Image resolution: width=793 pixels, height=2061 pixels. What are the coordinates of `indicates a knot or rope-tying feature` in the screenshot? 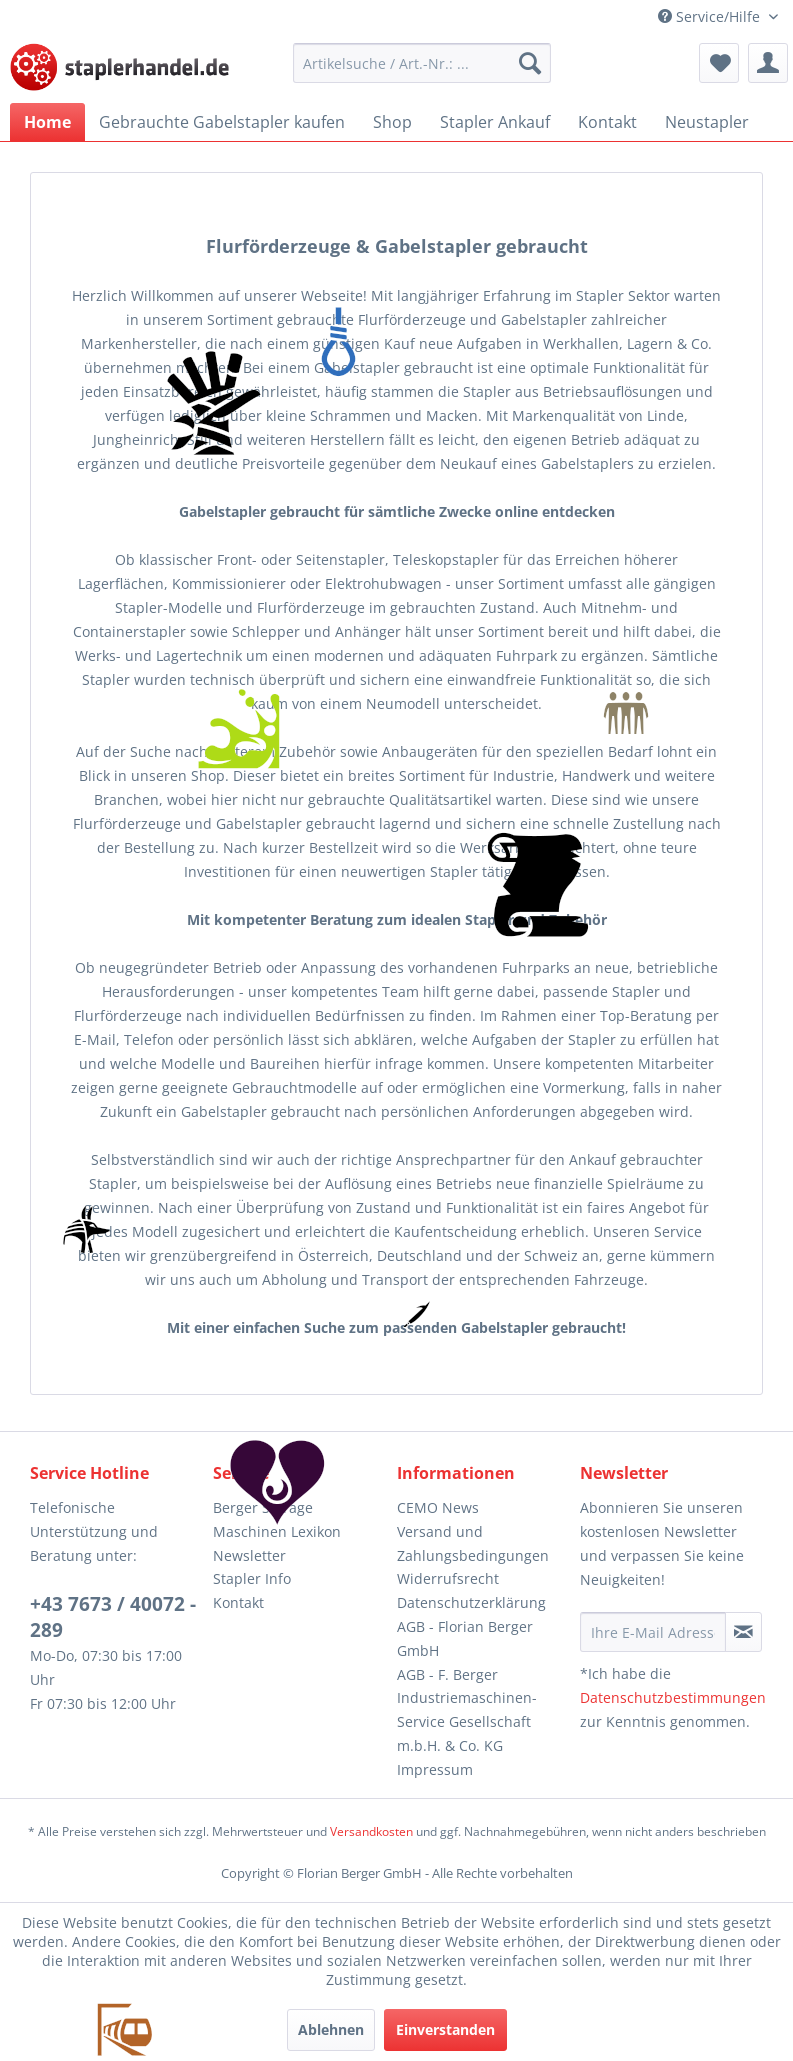 It's located at (338, 341).